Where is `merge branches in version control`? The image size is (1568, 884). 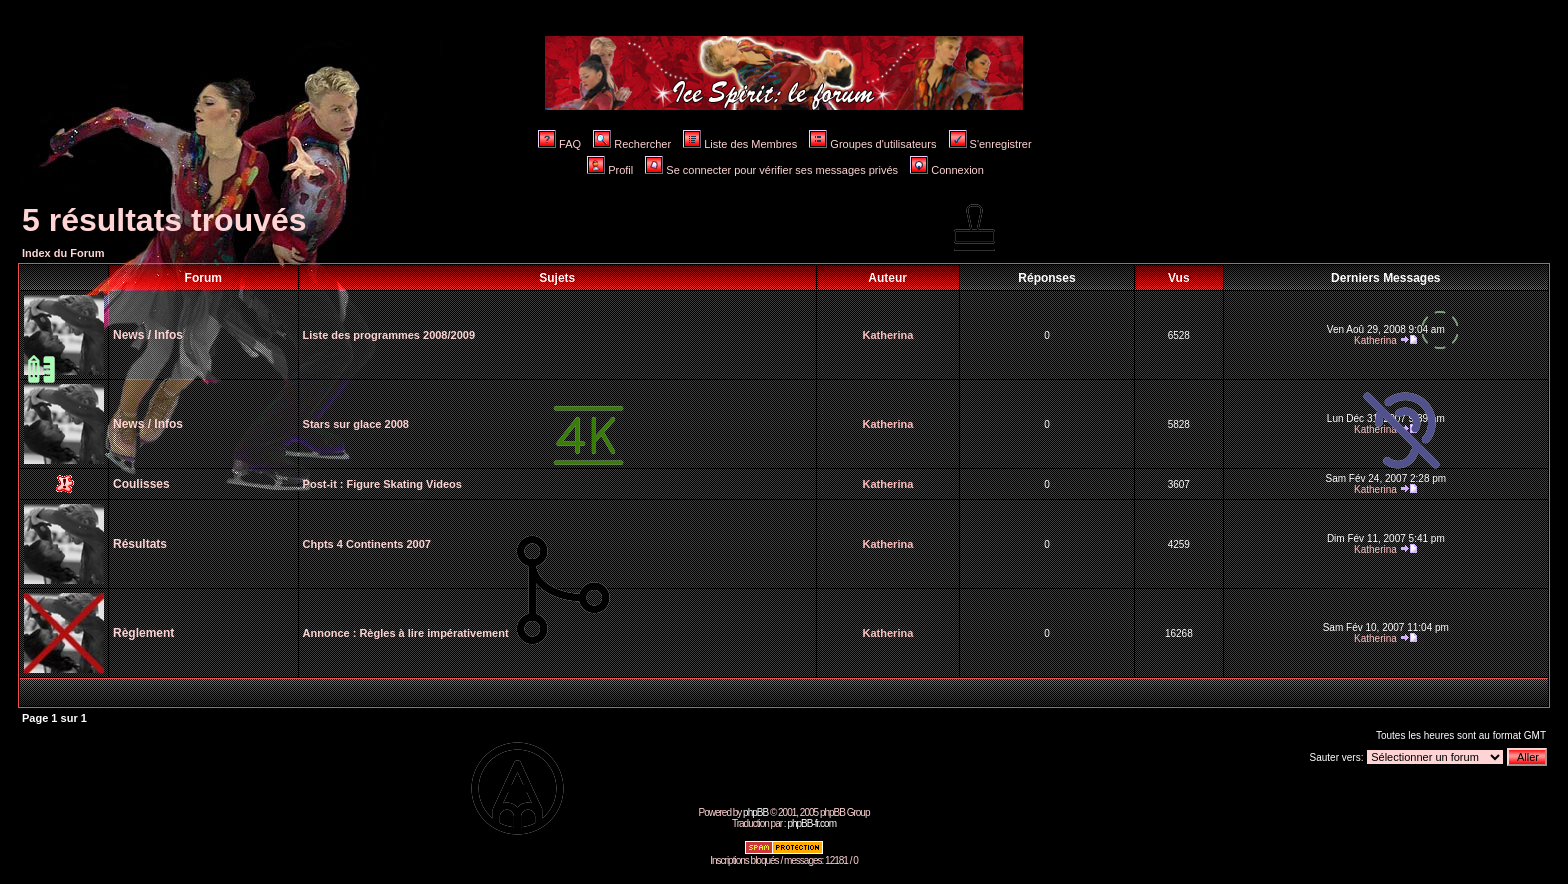
merge branches in version control is located at coordinates (563, 590).